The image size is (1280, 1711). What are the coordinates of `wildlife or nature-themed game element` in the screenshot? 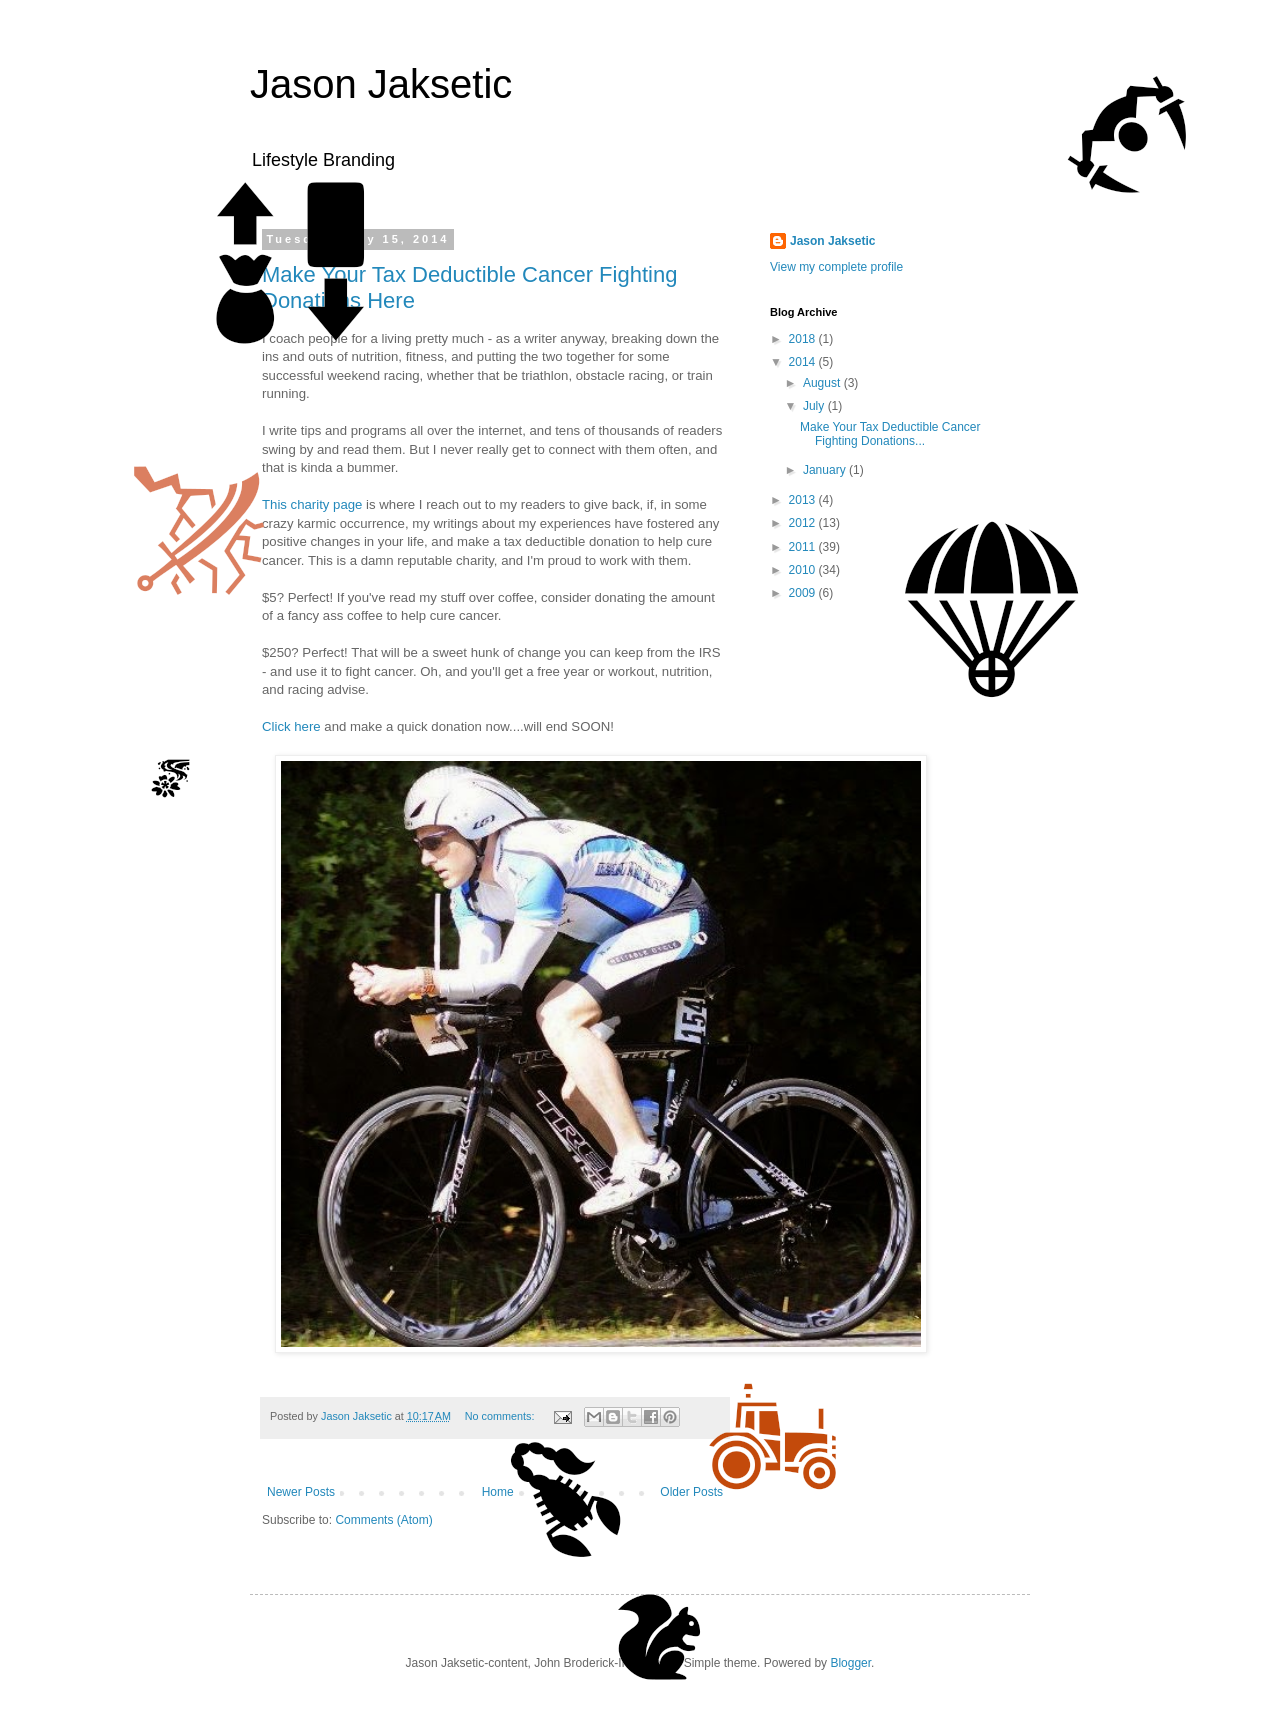 It's located at (659, 1637).